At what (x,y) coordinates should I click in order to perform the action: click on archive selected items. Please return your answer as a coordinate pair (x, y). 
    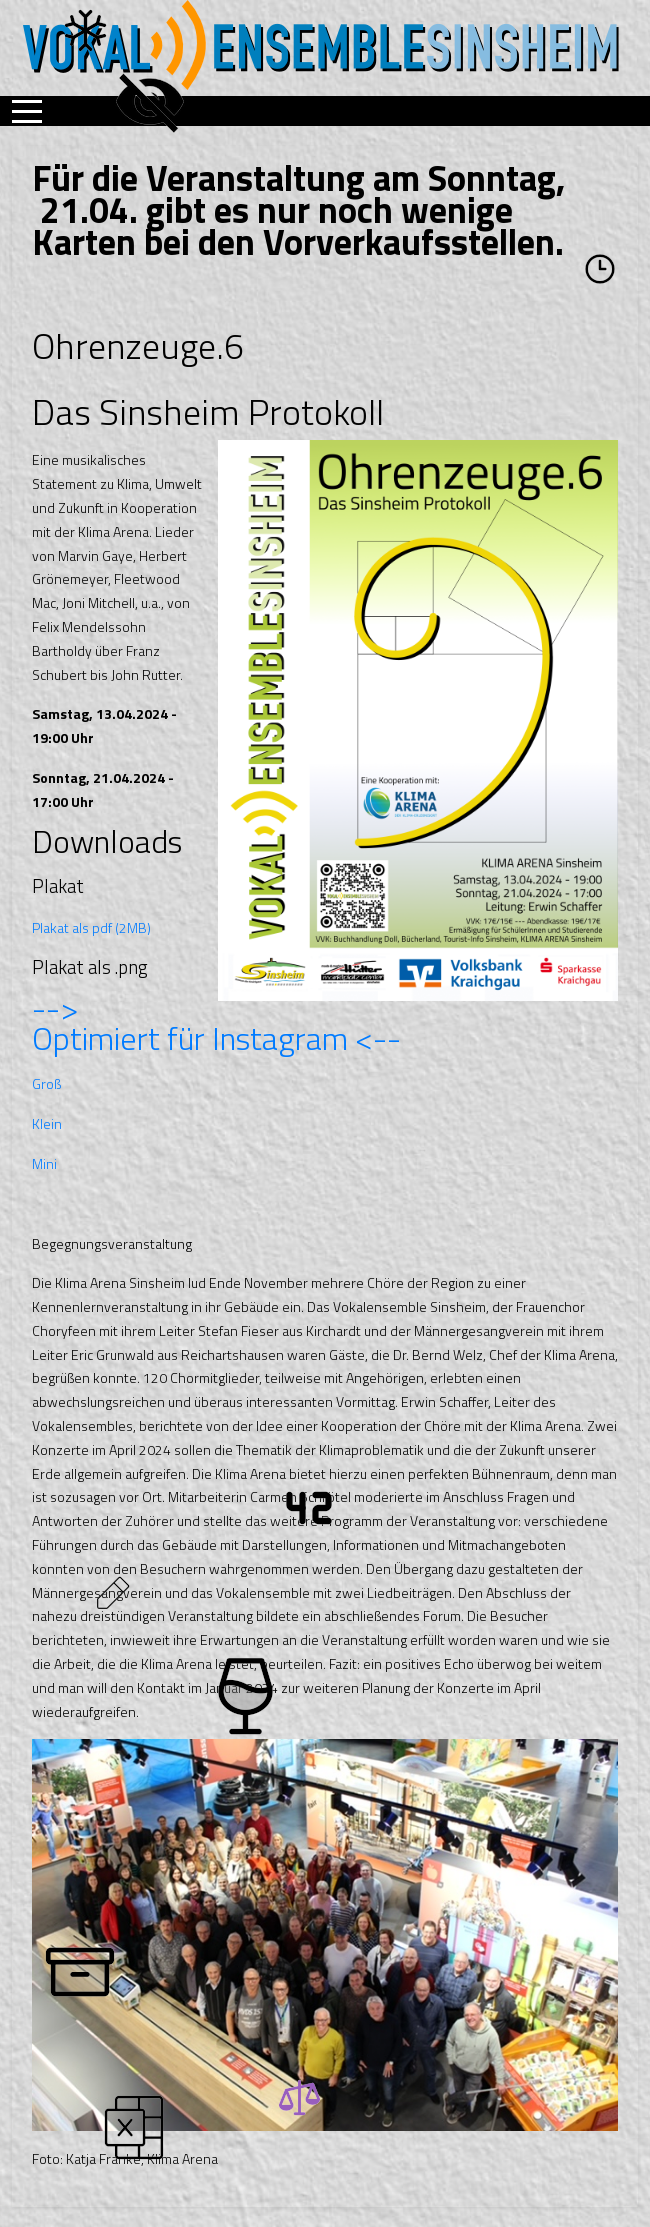
    Looking at the image, I should click on (80, 1972).